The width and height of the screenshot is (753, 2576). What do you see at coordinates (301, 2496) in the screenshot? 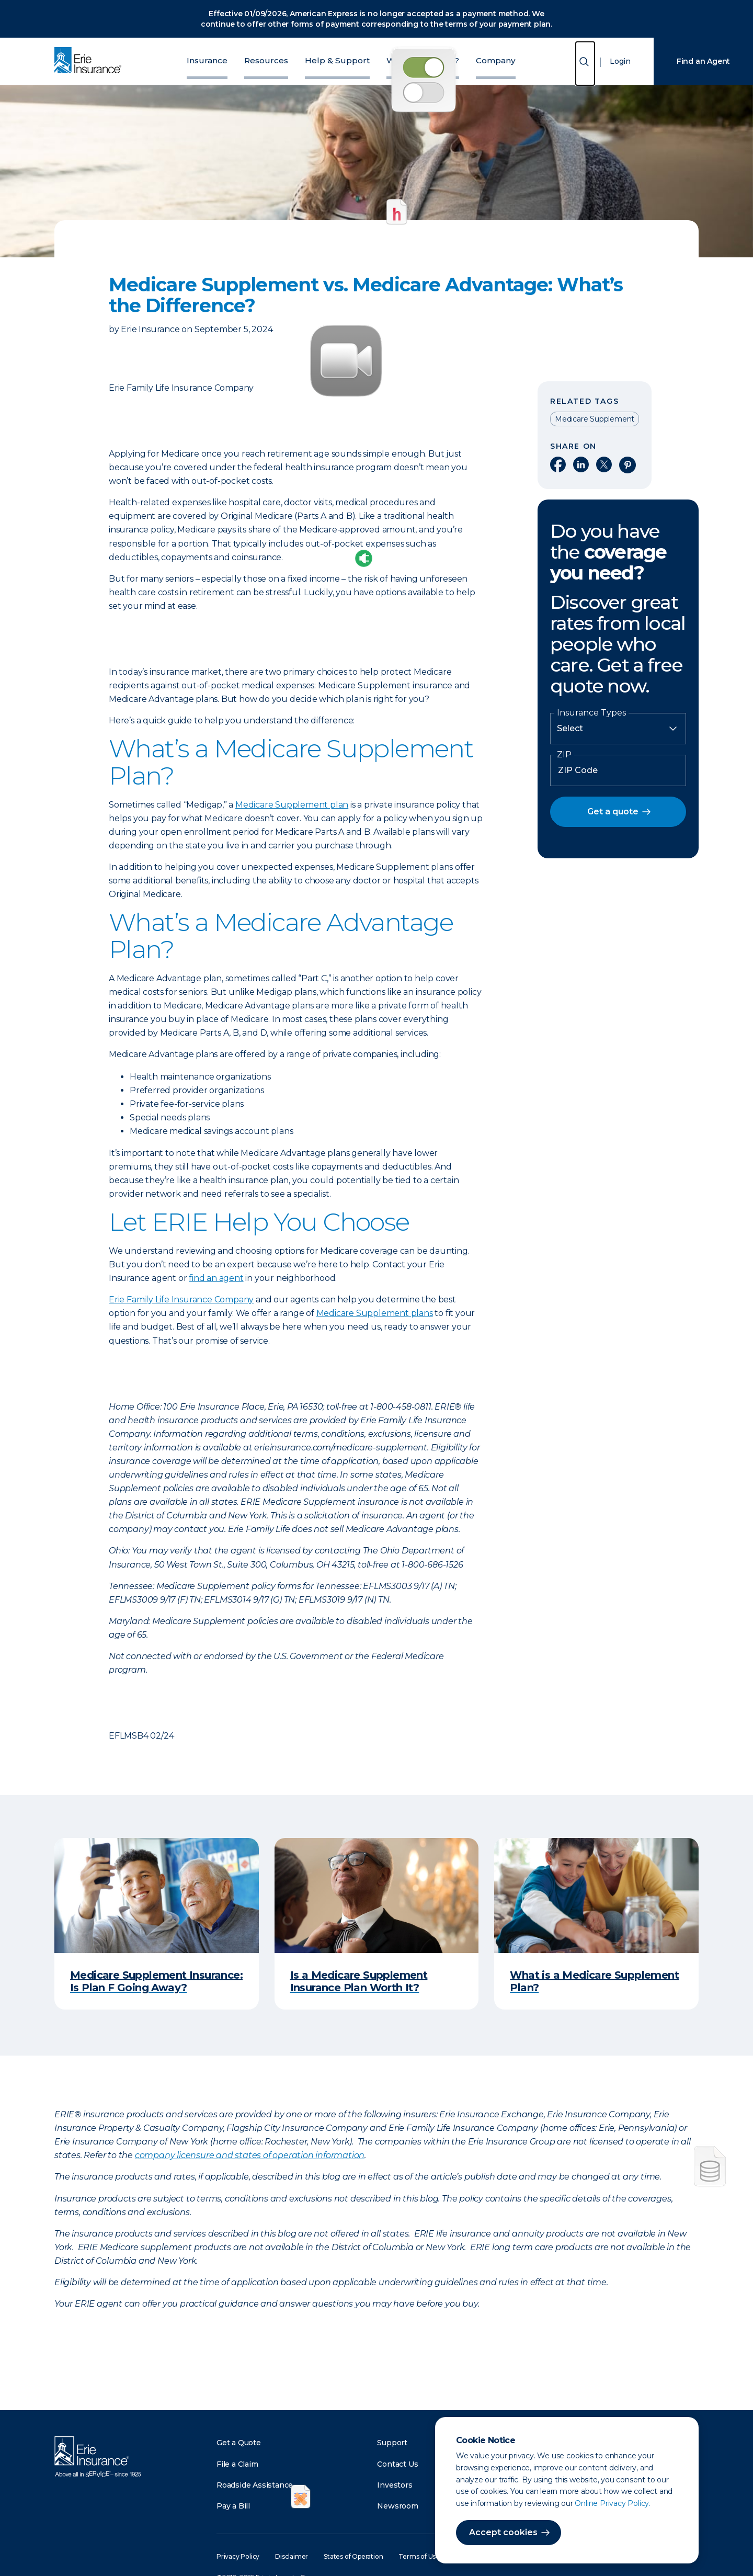
I see `a patch or diff file for code changes` at bounding box center [301, 2496].